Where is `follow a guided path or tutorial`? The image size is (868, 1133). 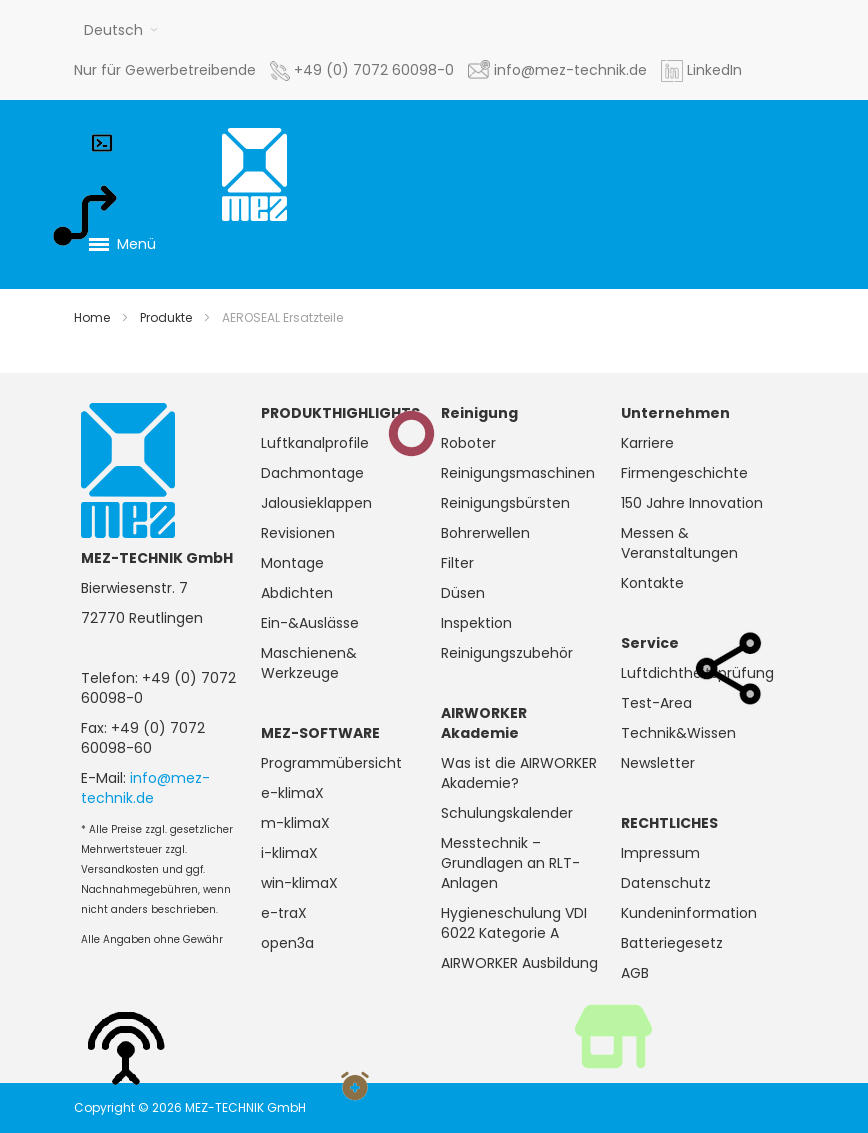
follow a guided path or tutorial is located at coordinates (85, 214).